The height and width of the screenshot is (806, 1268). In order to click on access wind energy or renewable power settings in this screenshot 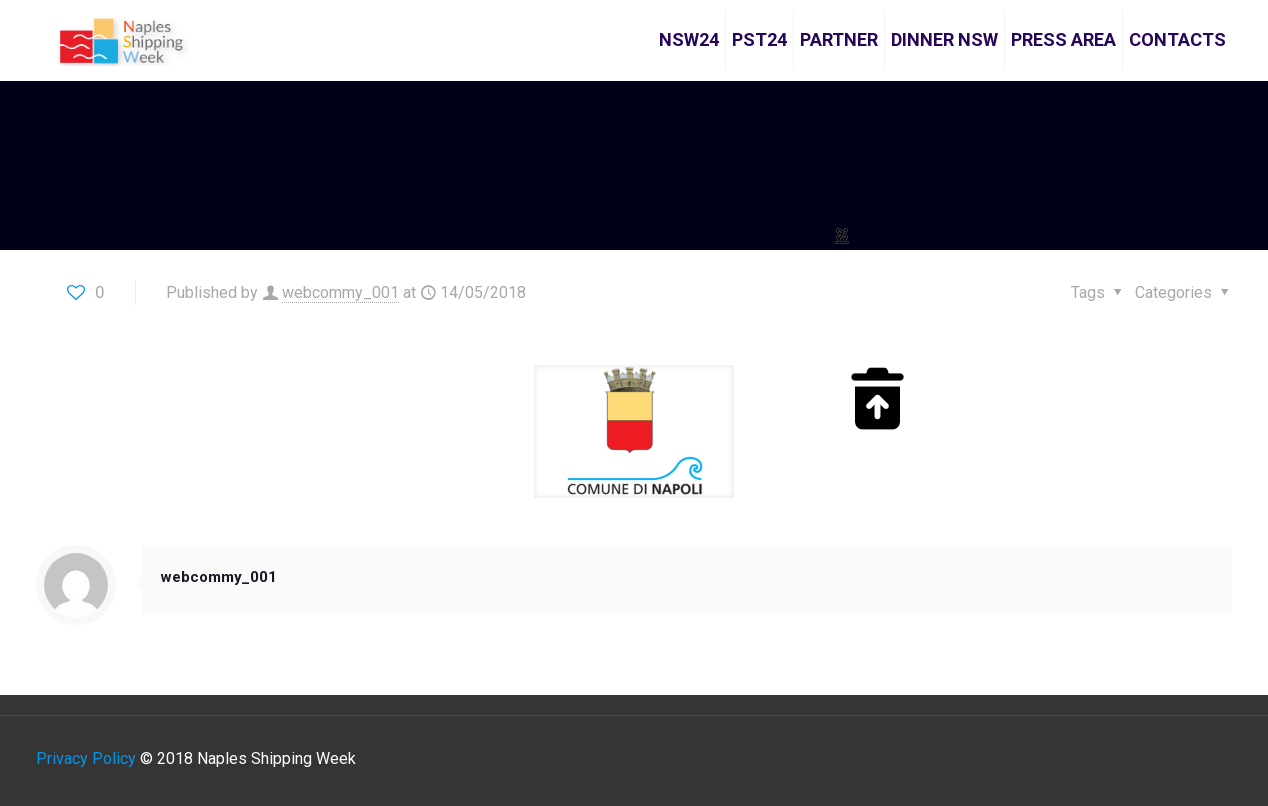, I will do `click(842, 236)`.